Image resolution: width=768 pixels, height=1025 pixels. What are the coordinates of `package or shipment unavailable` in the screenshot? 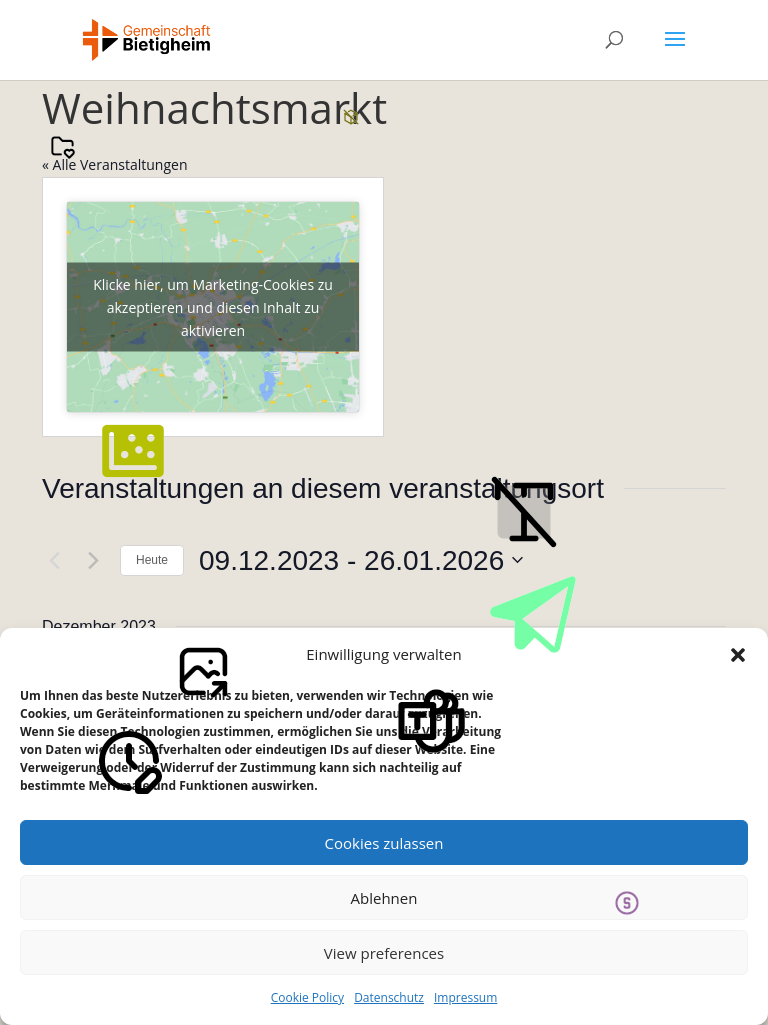 It's located at (351, 117).